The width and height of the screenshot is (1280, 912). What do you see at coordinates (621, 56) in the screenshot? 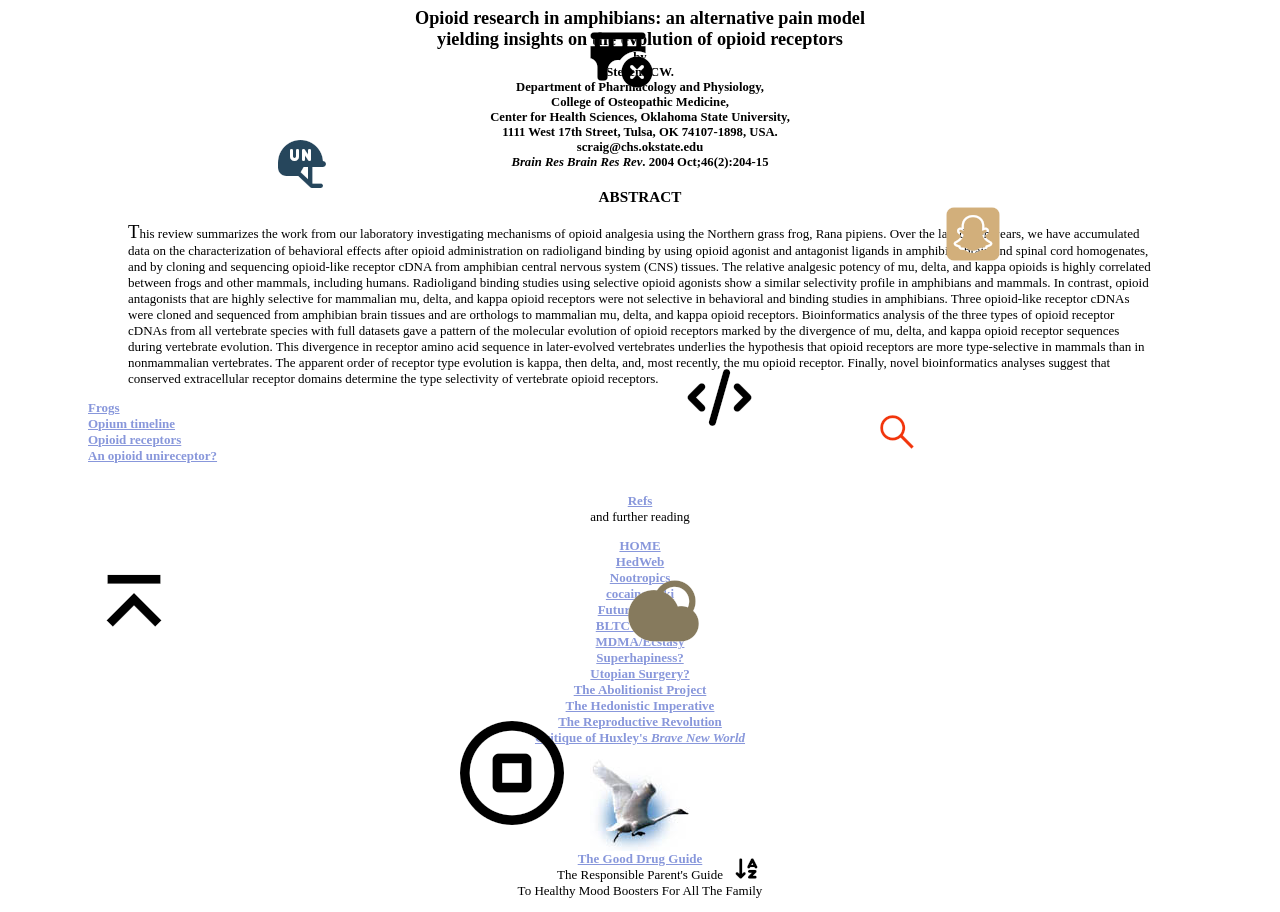
I see `indicates a bridge or crossing is closed or unavailable` at bounding box center [621, 56].